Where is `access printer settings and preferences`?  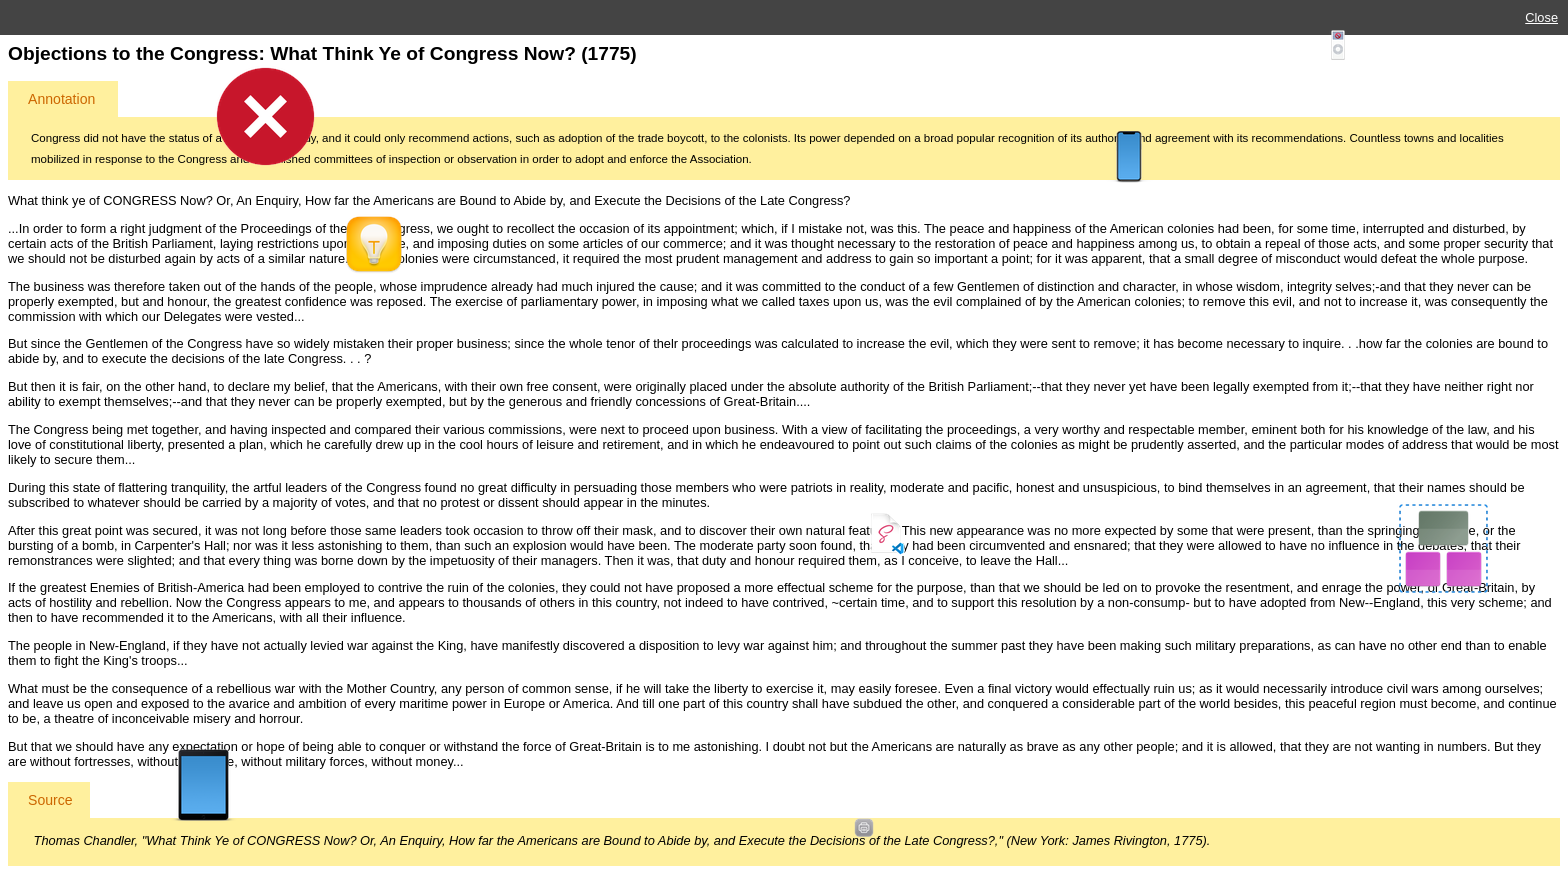 access printer settings and preferences is located at coordinates (864, 828).